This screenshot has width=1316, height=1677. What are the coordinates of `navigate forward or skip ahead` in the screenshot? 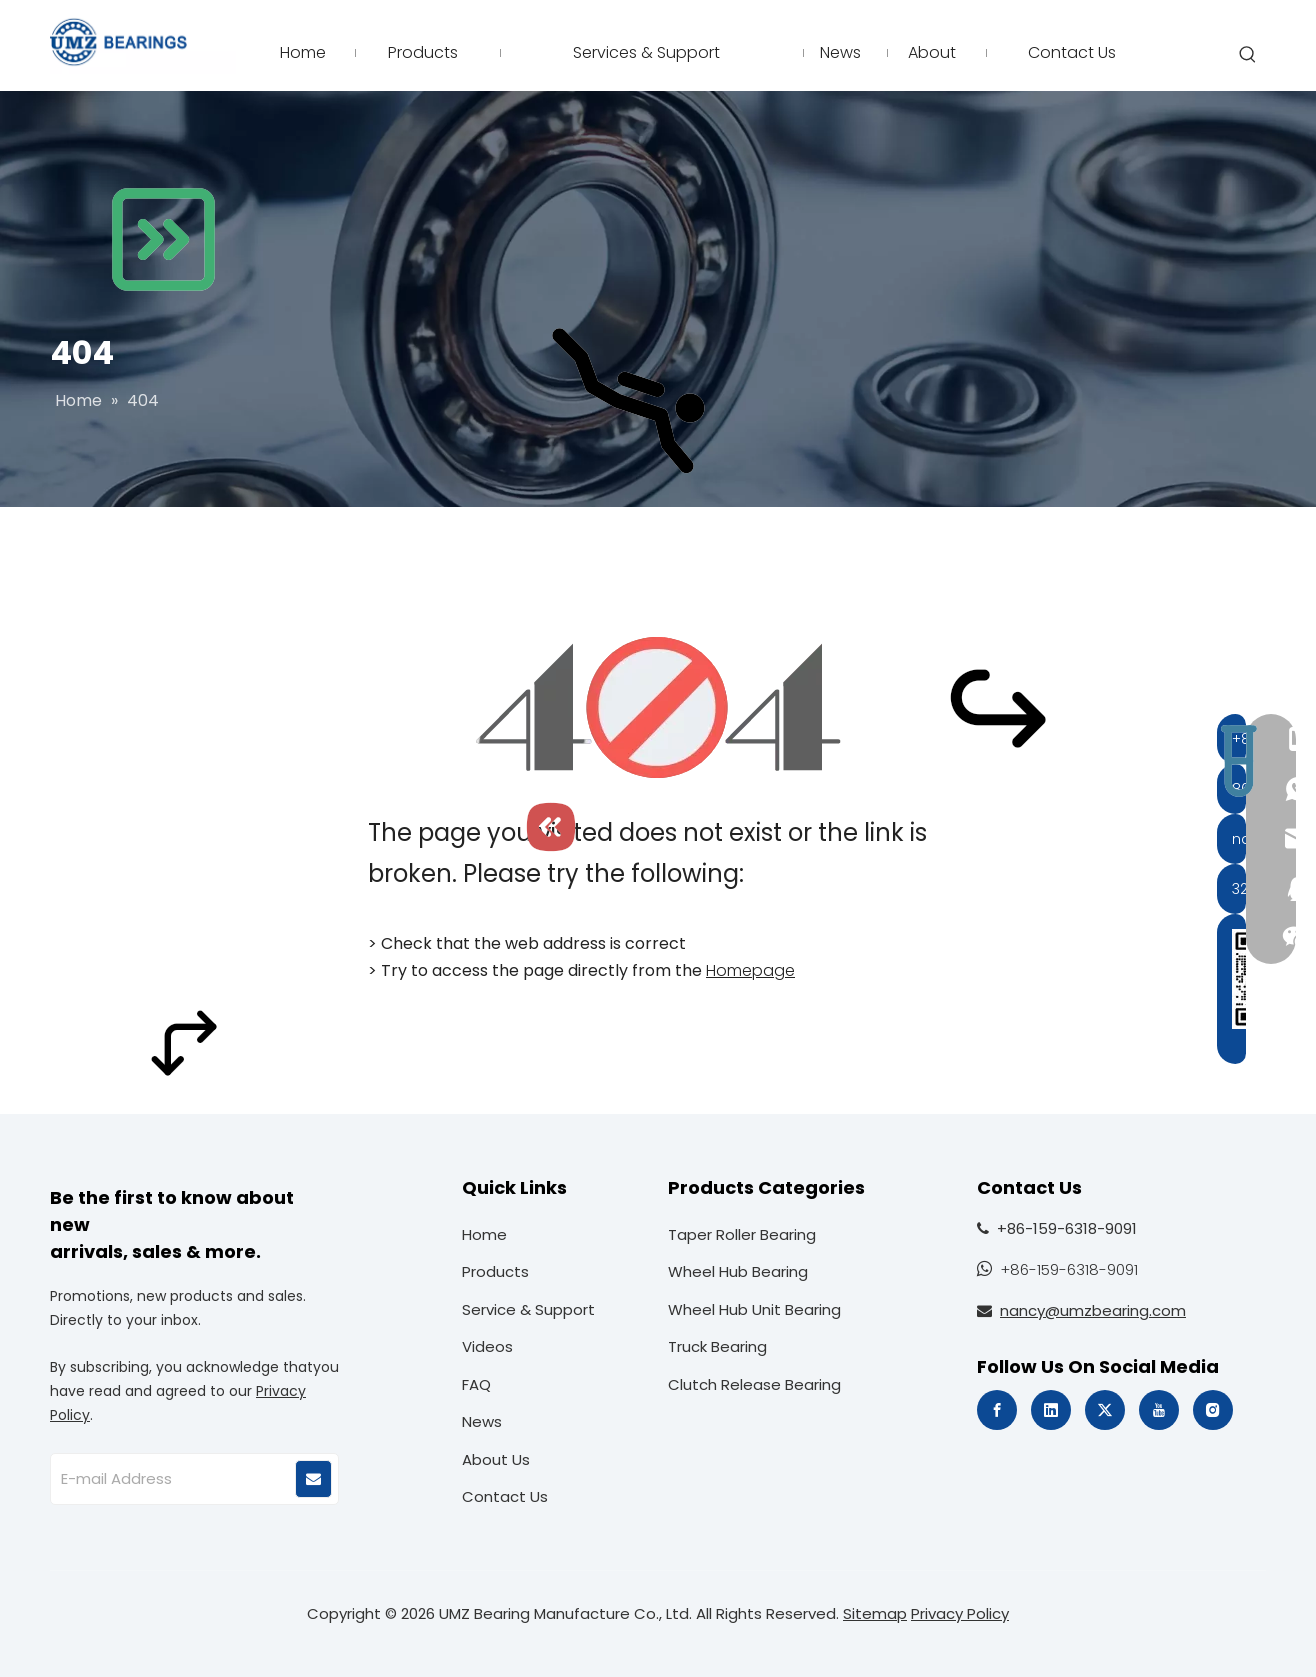 It's located at (163, 239).